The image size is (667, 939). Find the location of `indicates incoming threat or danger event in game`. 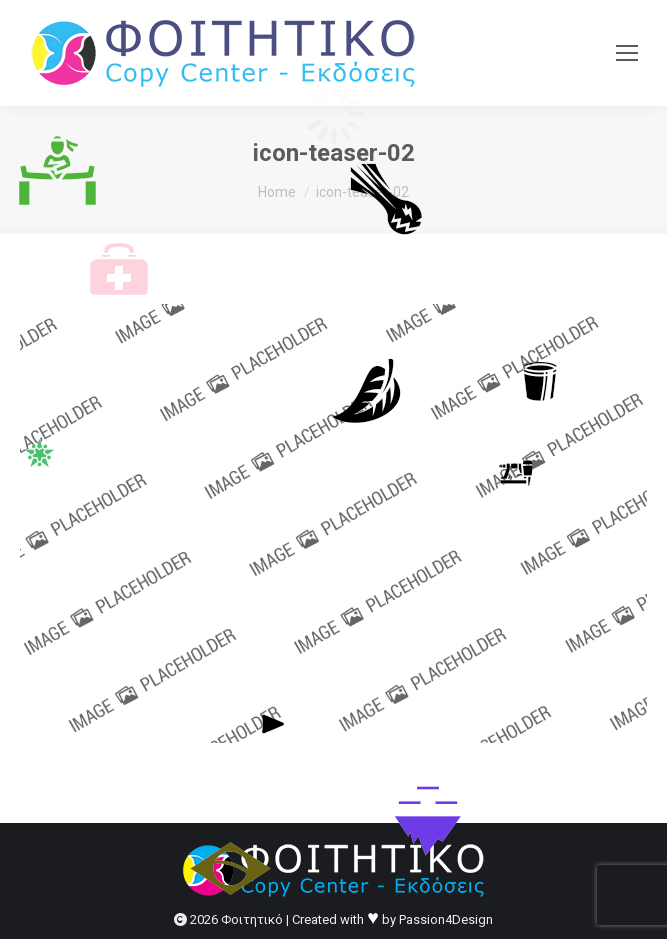

indicates incoming threat or danger event in game is located at coordinates (386, 199).